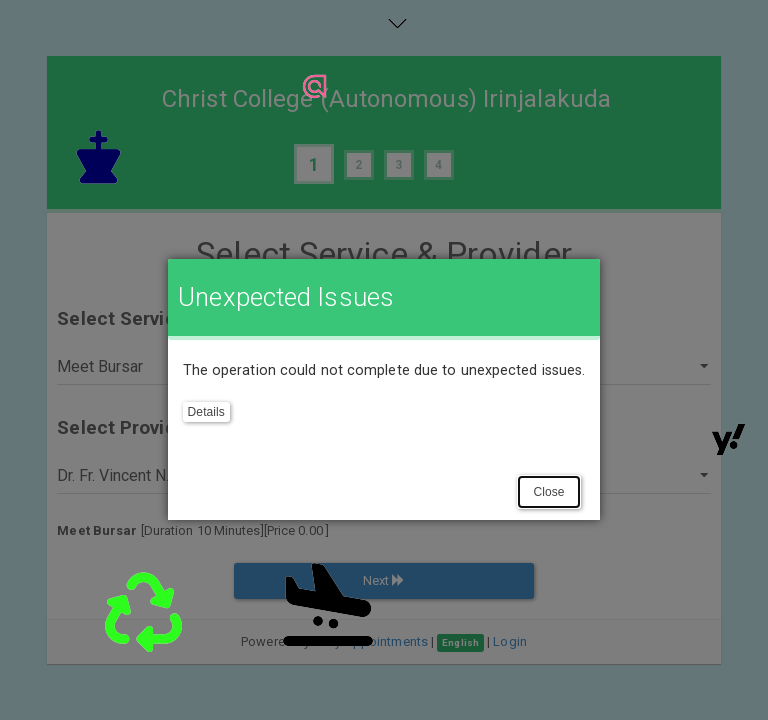 This screenshot has width=768, height=720. Describe the element at coordinates (314, 86) in the screenshot. I see `algolia search service logo` at that location.